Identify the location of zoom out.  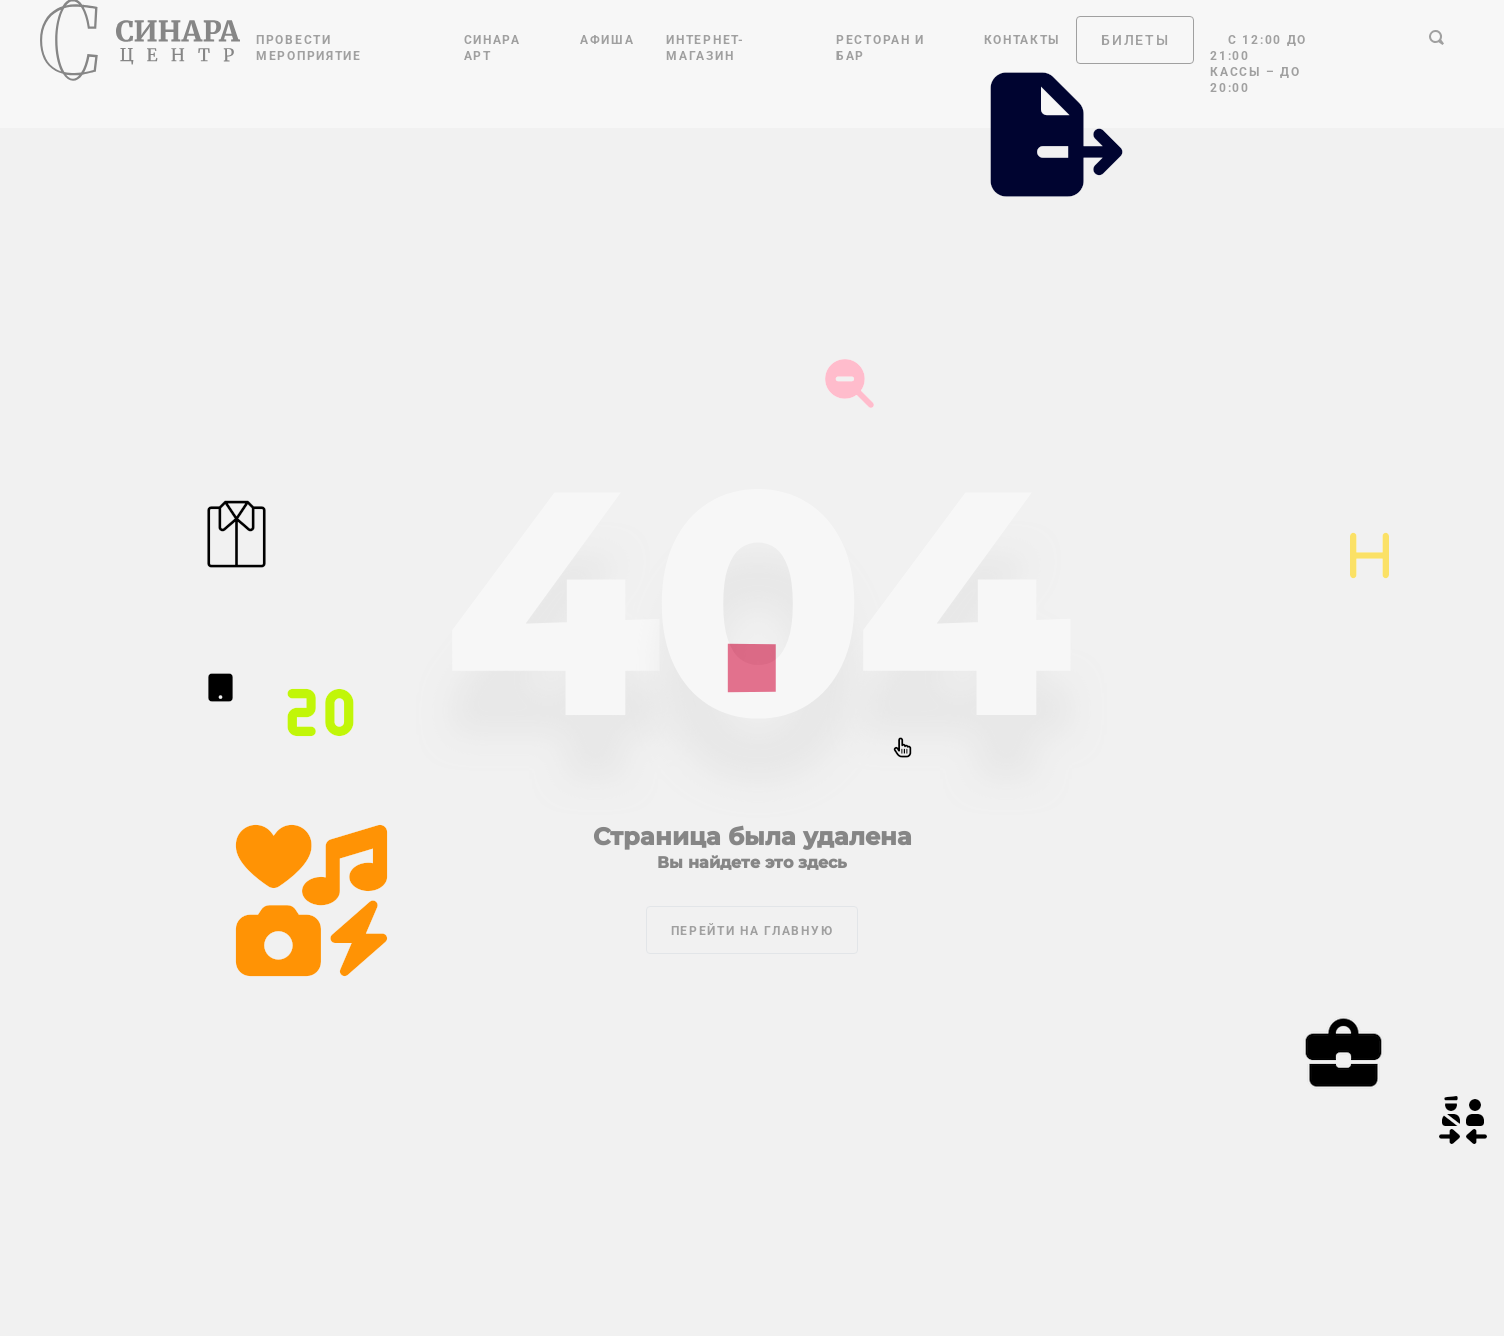
(849, 383).